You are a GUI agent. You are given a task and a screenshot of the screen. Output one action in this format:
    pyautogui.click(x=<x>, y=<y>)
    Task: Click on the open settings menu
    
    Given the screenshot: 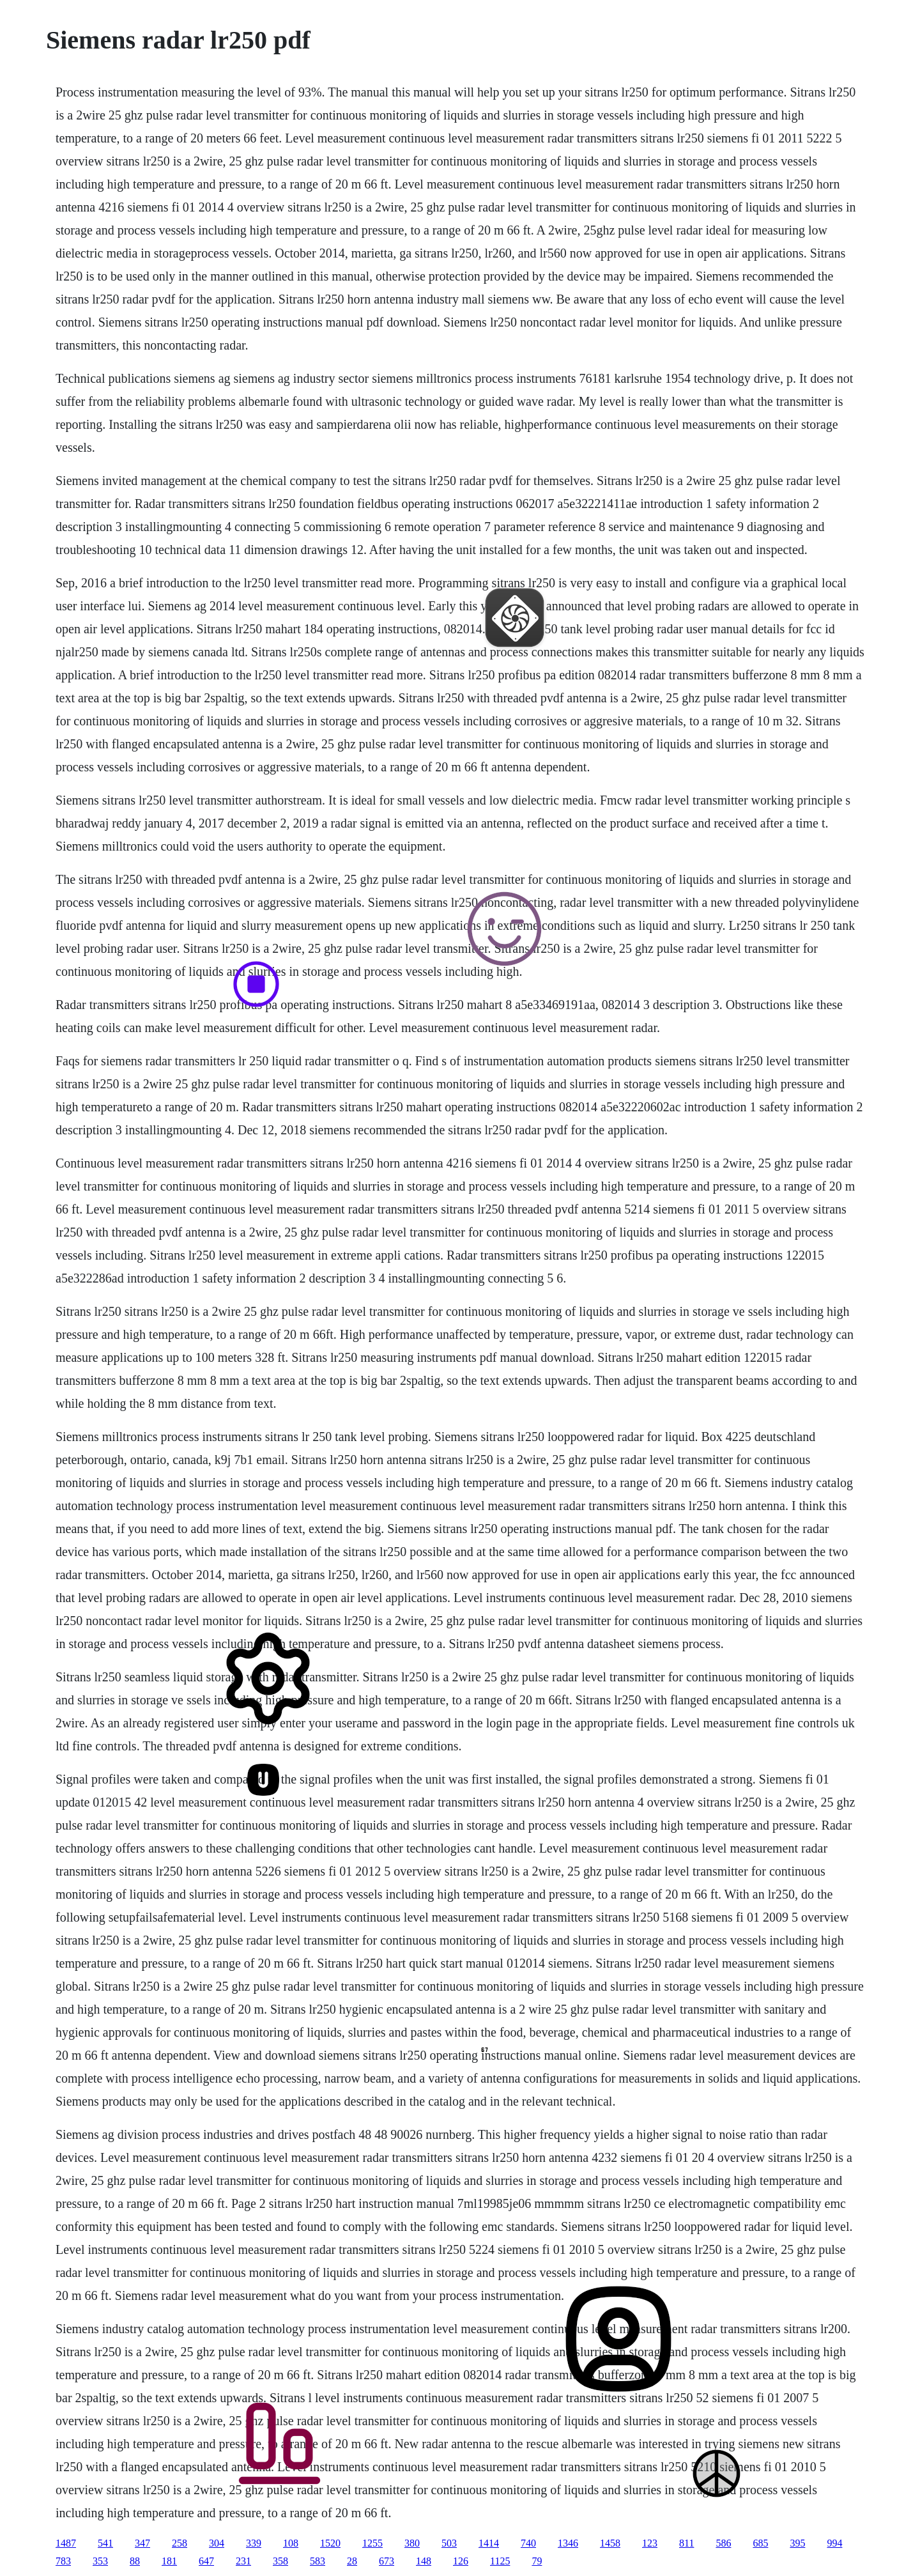 What is the action you would take?
    pyautogui.click(x=268, y=1678)
    